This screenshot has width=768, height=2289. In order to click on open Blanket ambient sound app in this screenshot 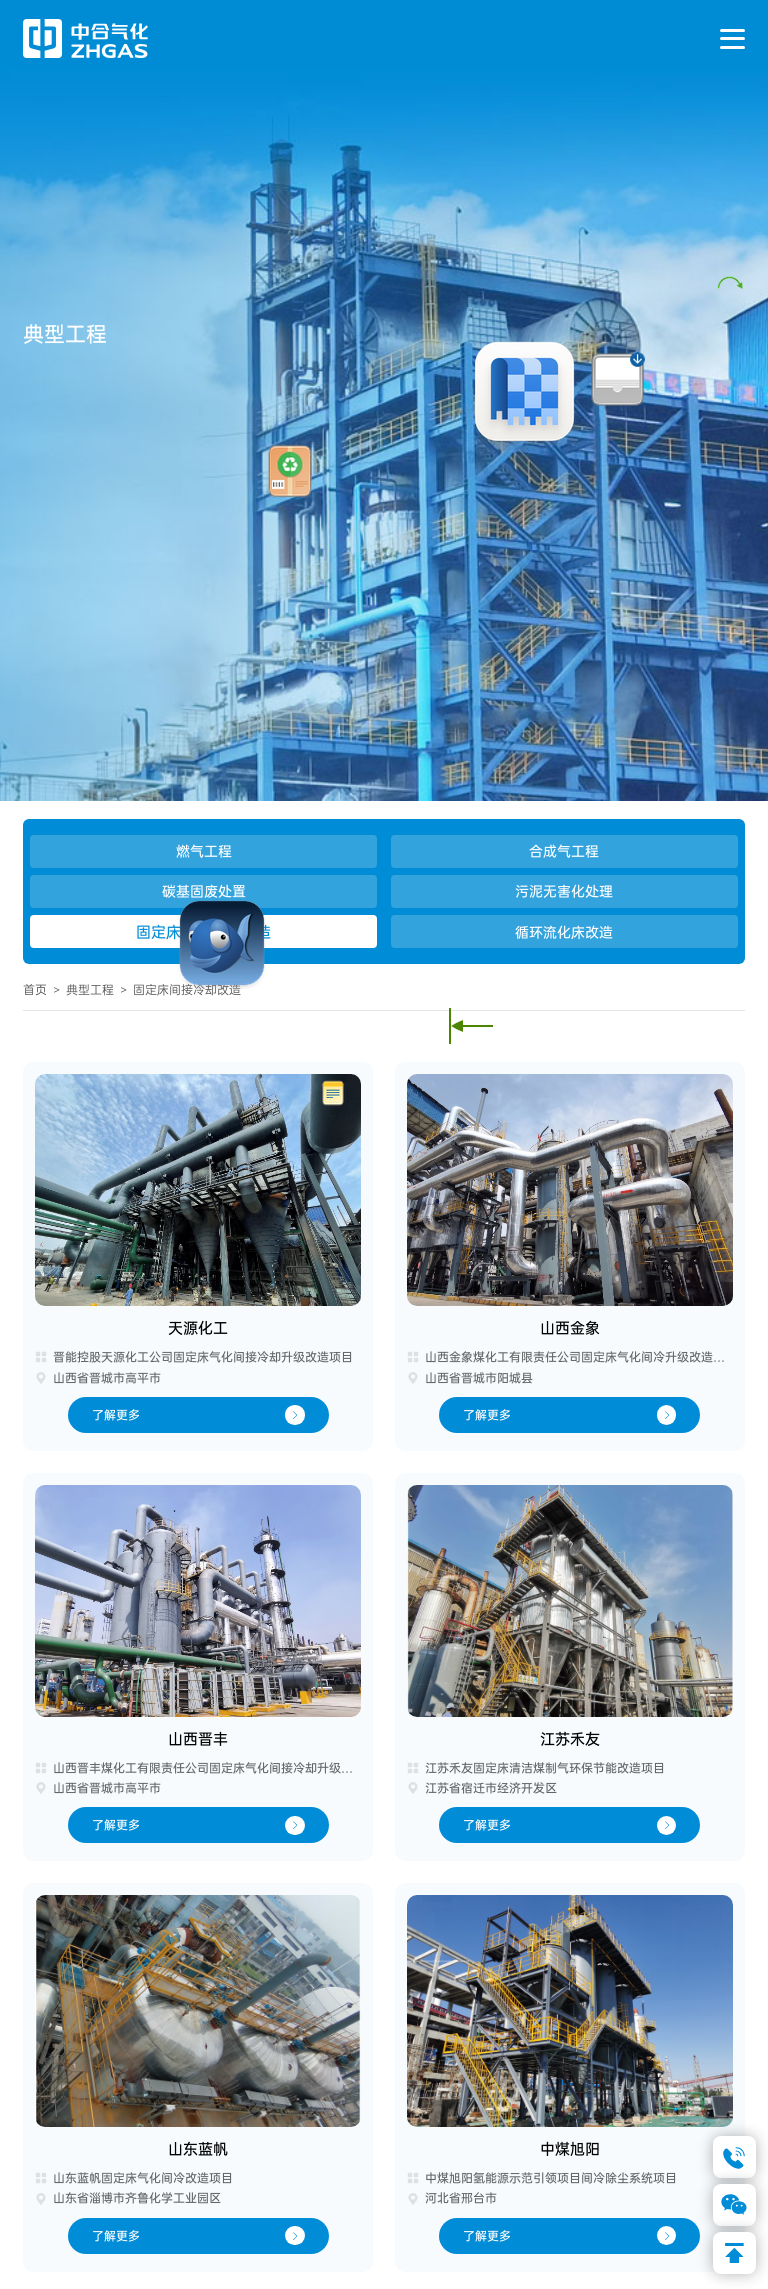, I will do `click(524, 391)`.